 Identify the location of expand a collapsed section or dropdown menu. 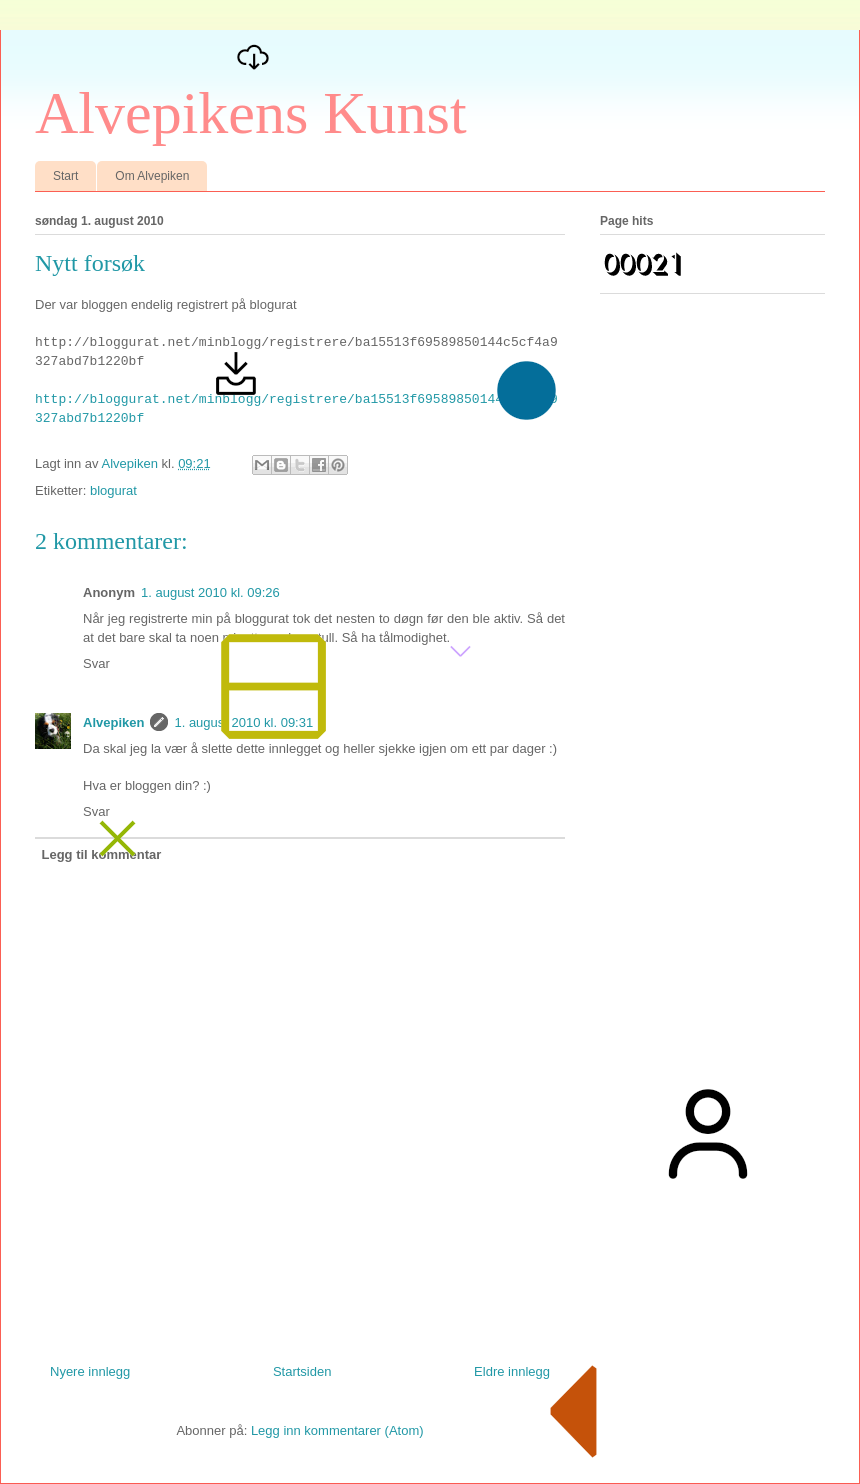
(460, 650).